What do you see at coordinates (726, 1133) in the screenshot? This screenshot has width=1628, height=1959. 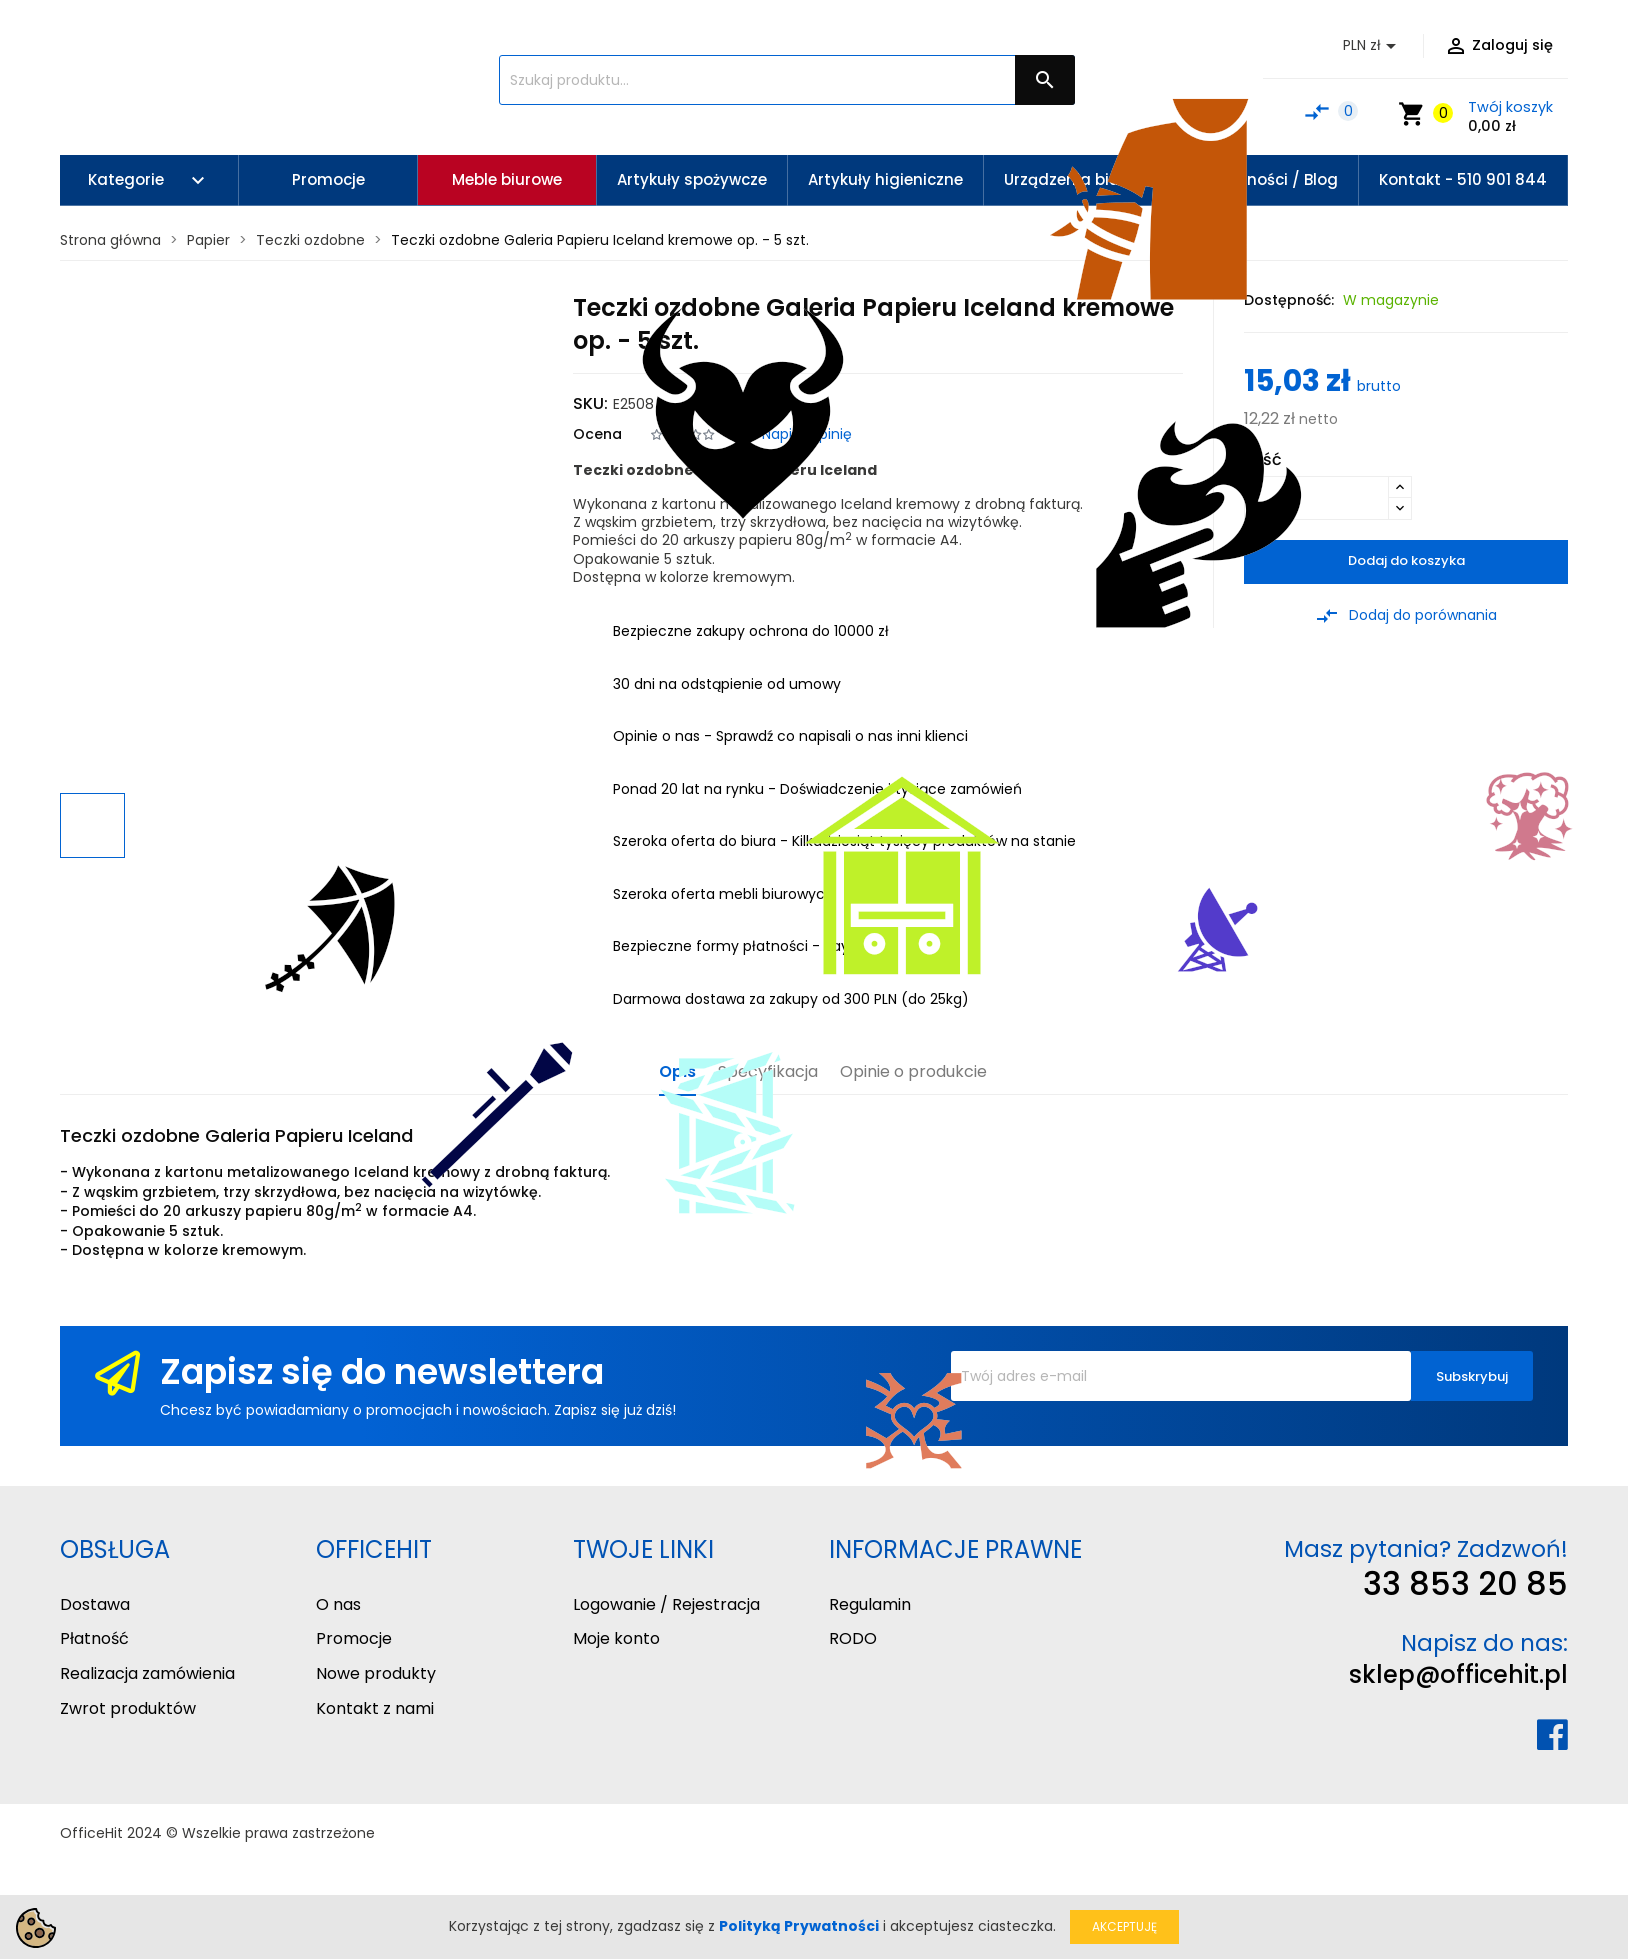 I see `indicates a restricted or off-limits area` at bounding box center [726, 1133].